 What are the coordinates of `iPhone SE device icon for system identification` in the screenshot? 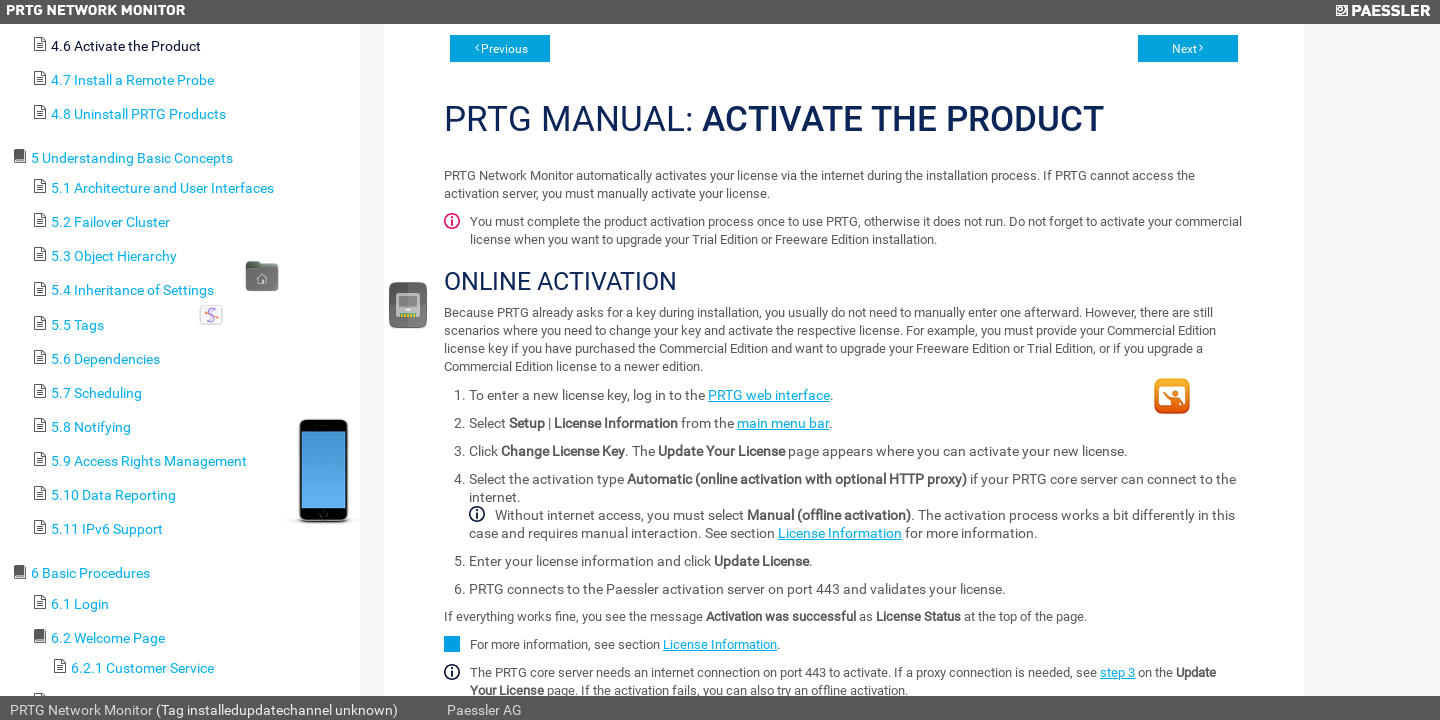 It's located at (323, 471).